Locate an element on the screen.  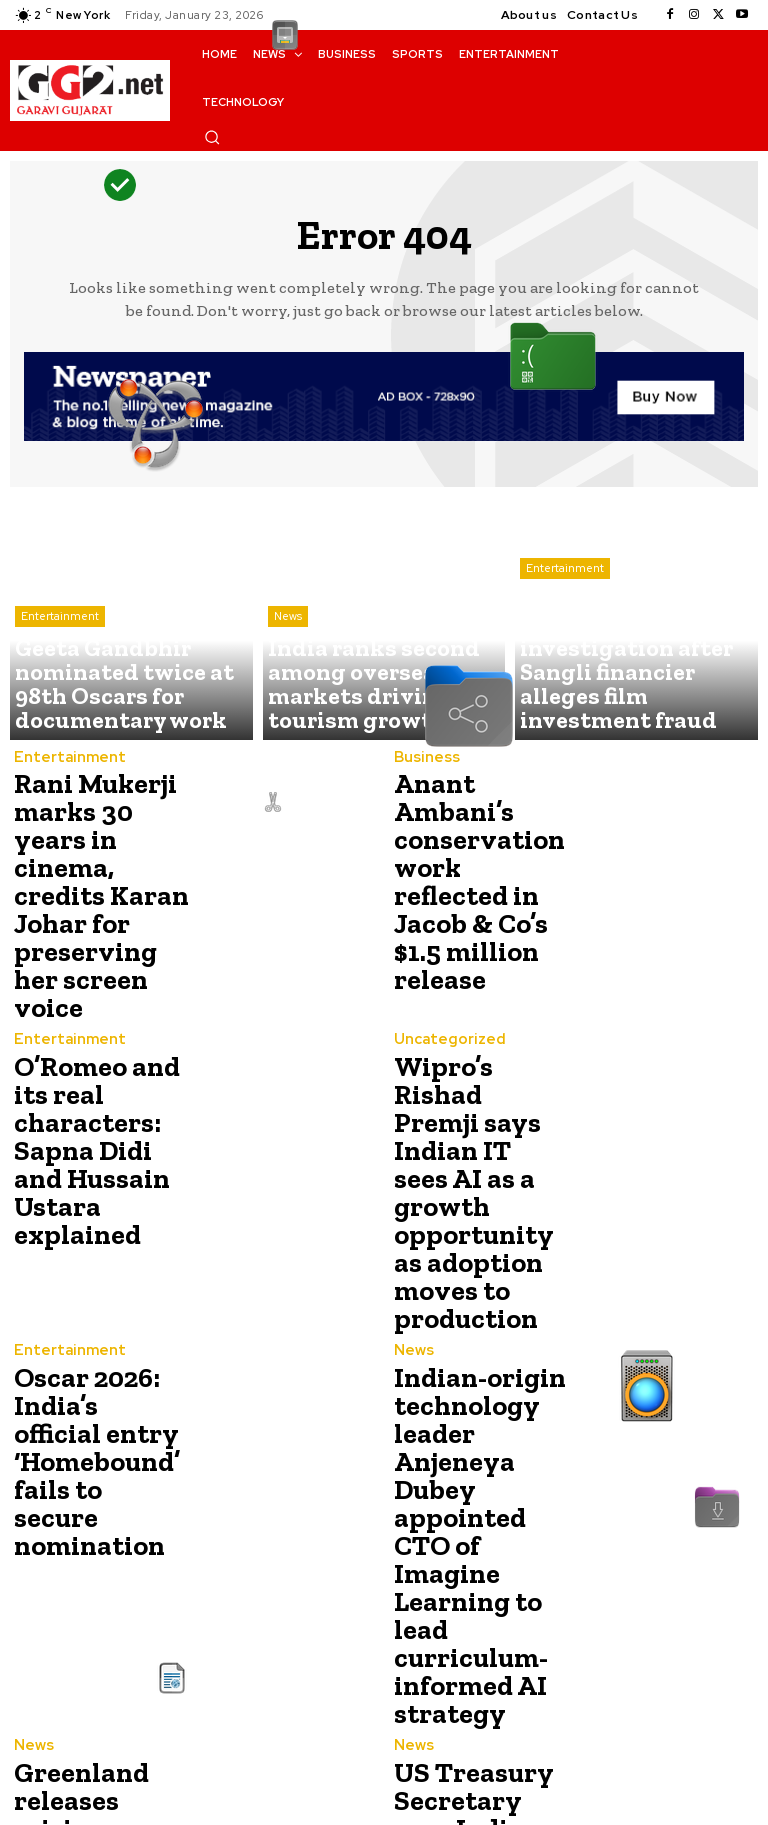
confirm or apply changes is located at coordinates (120, 185).